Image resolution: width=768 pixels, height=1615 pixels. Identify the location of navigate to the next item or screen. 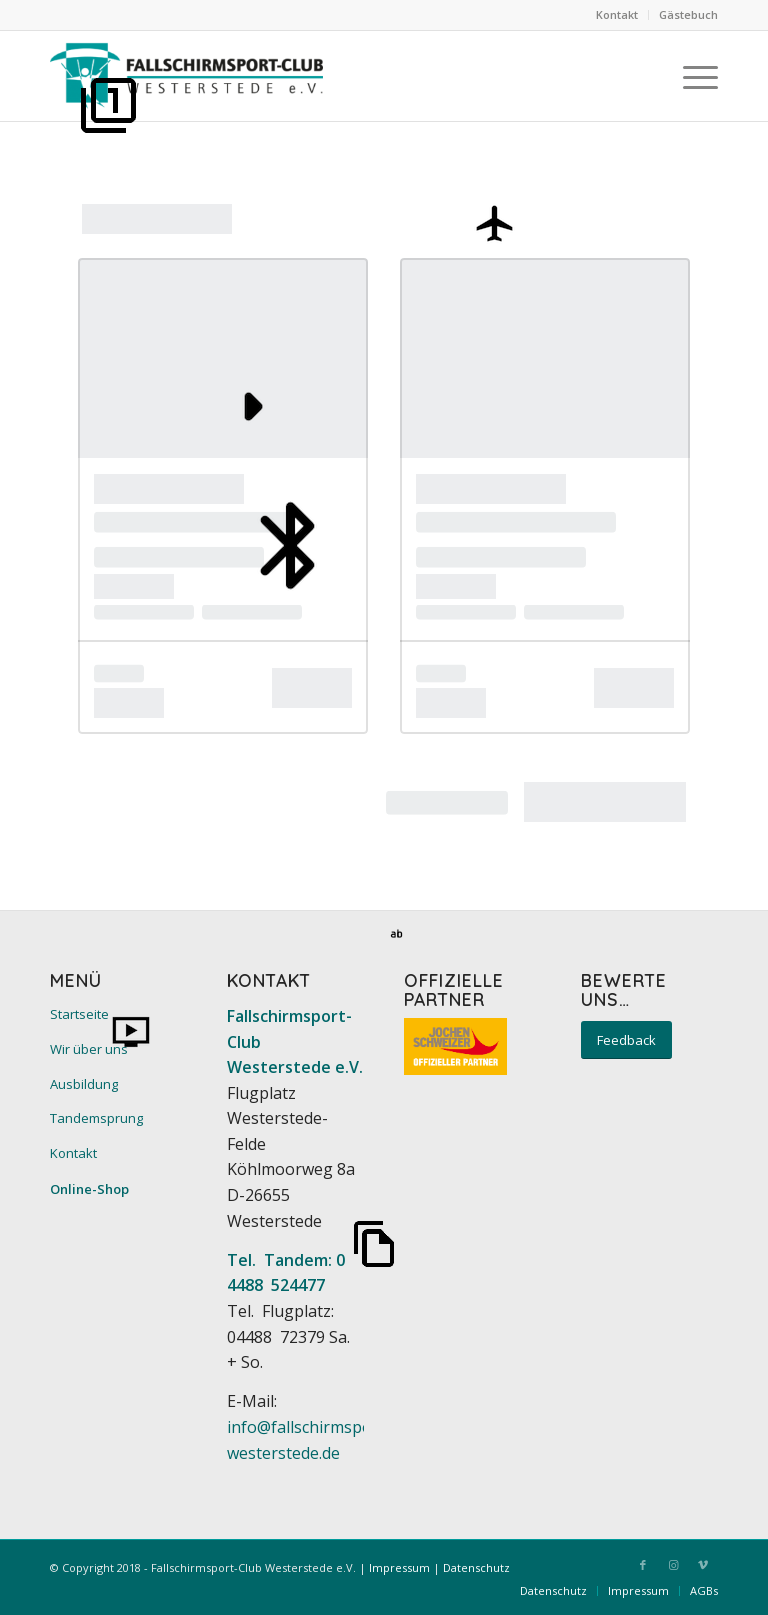
(252, 406).